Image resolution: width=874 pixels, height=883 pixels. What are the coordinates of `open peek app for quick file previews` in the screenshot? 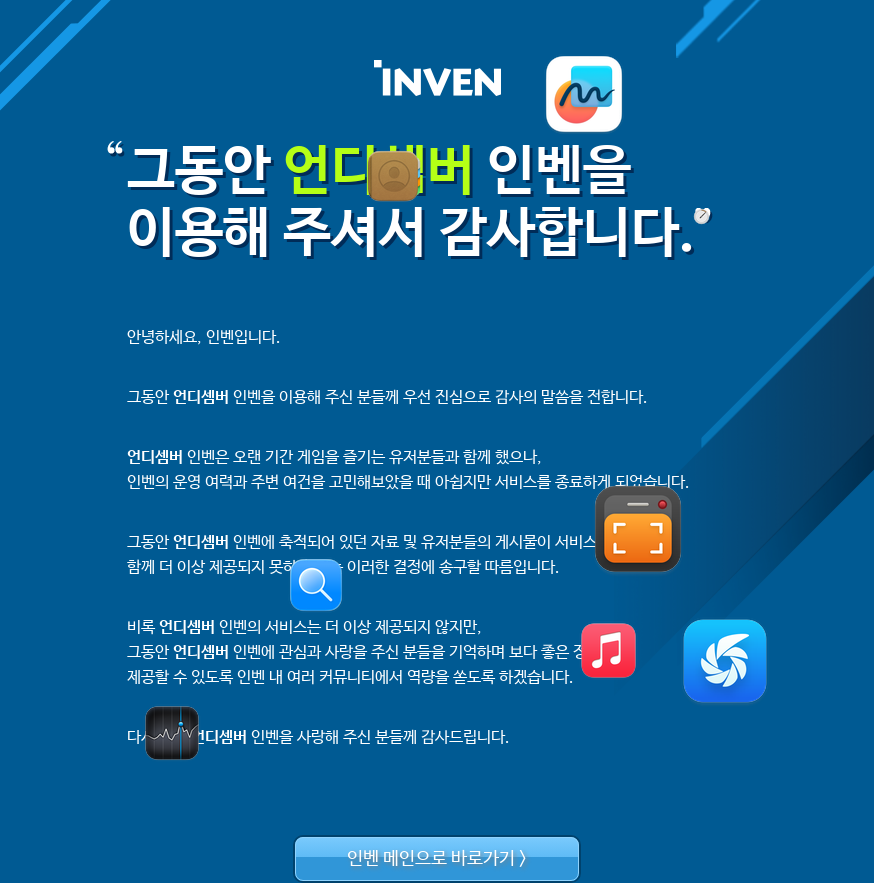 It's located at (638, 529).